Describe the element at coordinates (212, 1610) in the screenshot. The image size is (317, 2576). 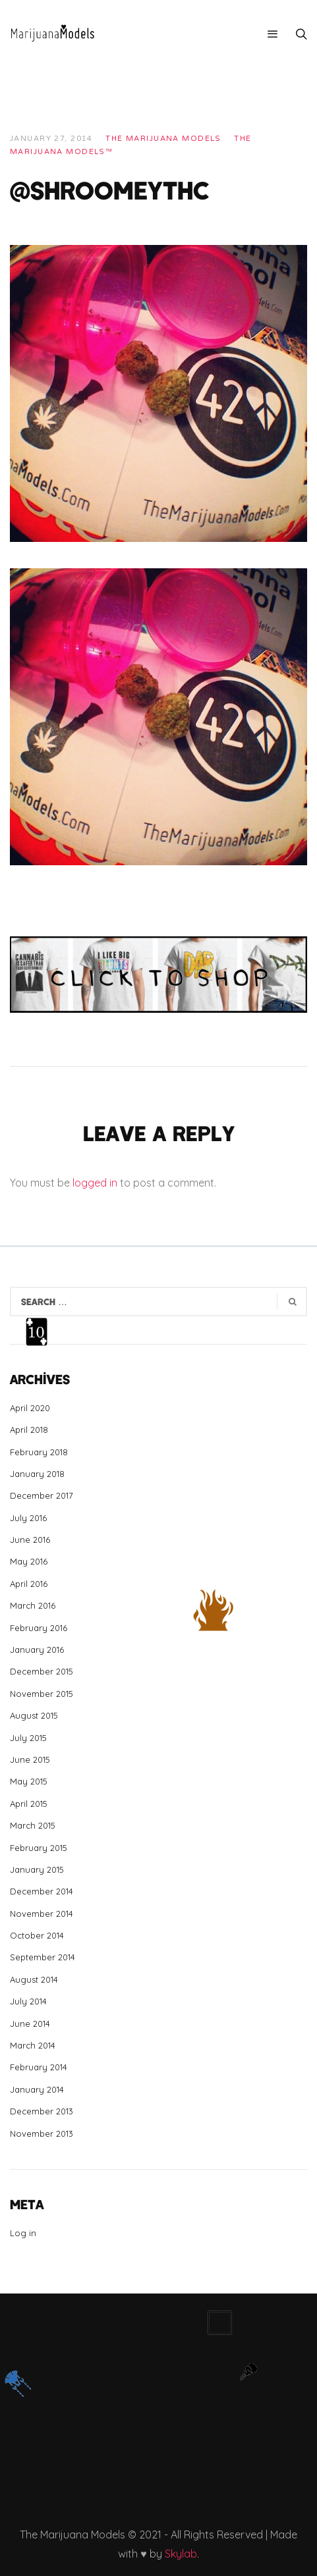
I see `indicates a celebration or special event` at that location.